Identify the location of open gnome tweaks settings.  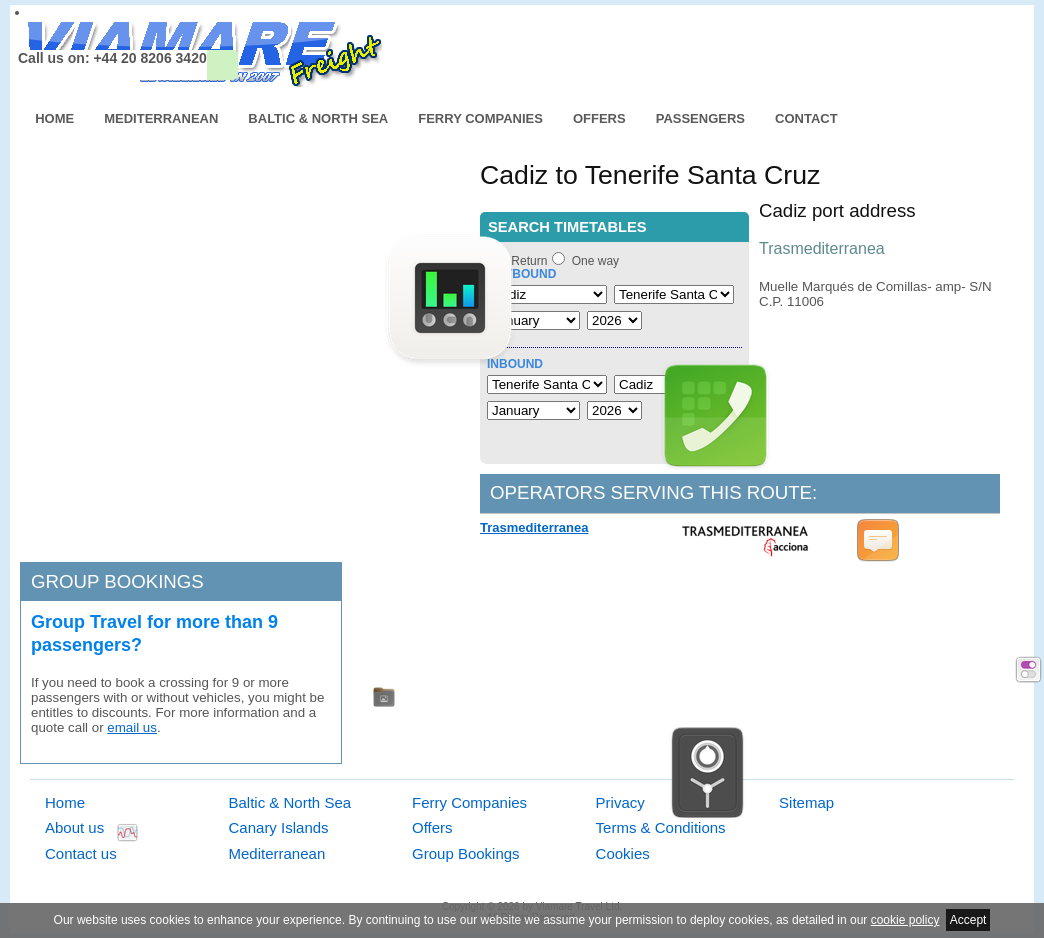
(1028, 669).